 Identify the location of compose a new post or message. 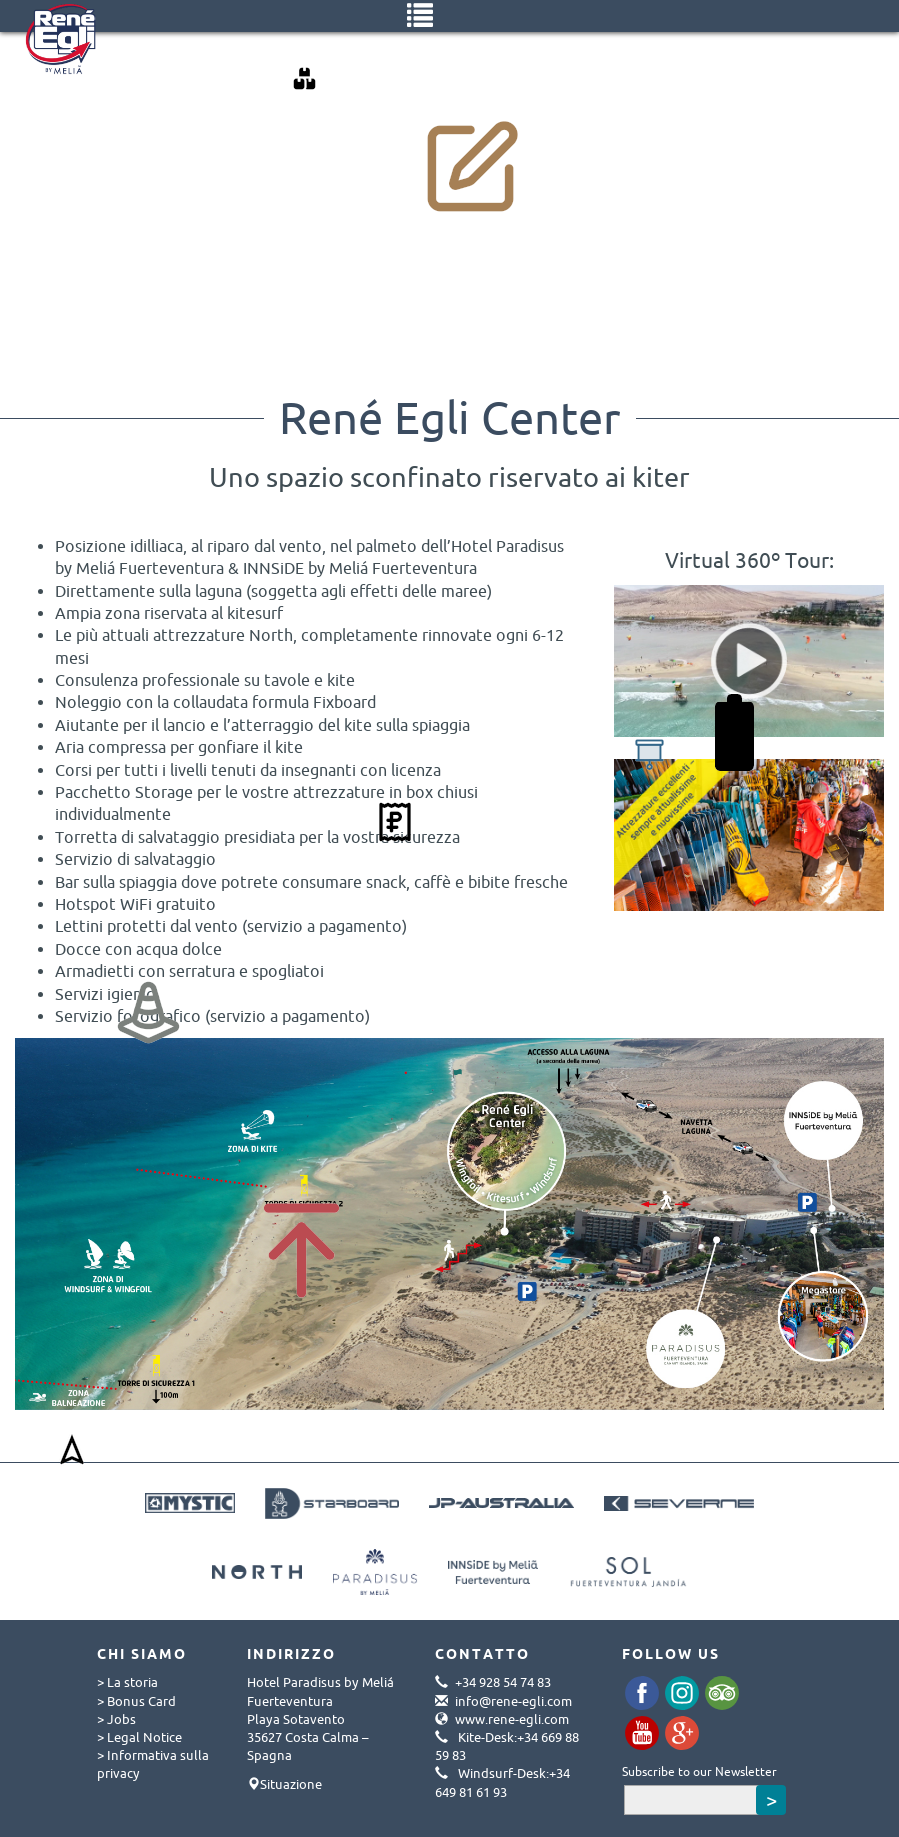
(470, 168).